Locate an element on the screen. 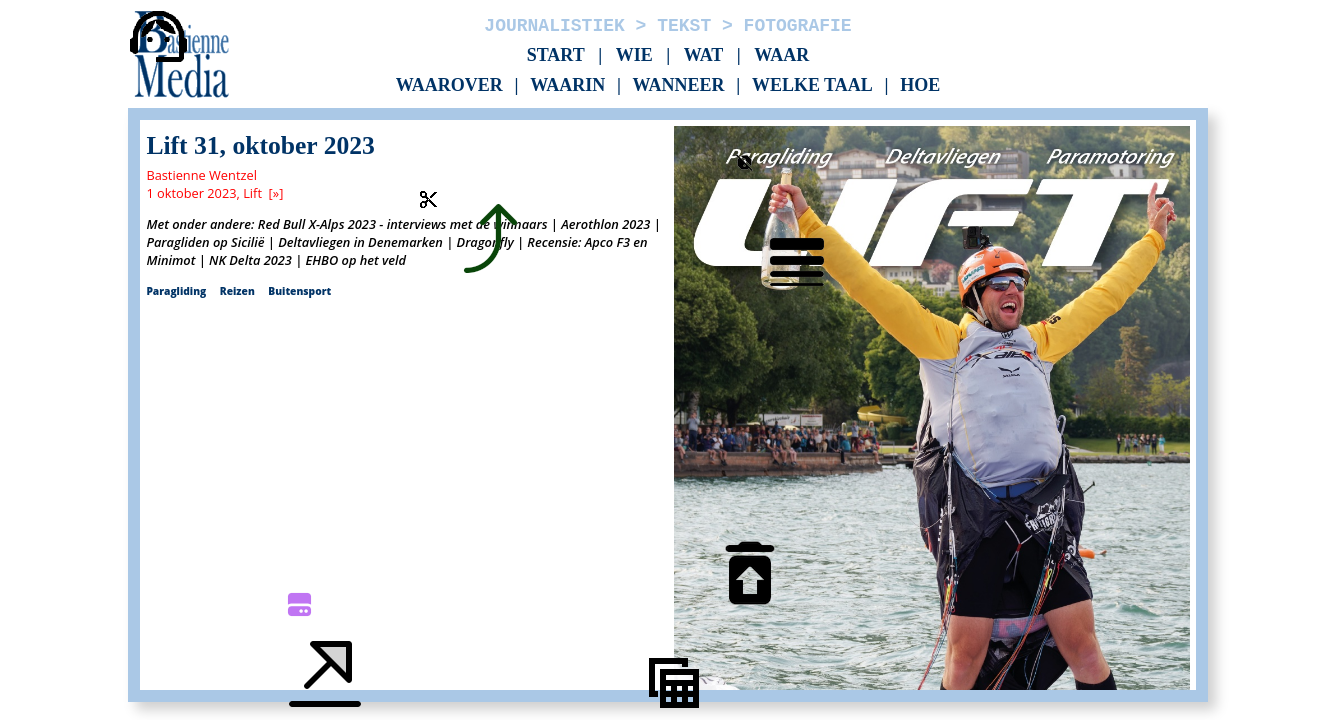  restore a deleted item from trash is located at coordinates (750, 573).